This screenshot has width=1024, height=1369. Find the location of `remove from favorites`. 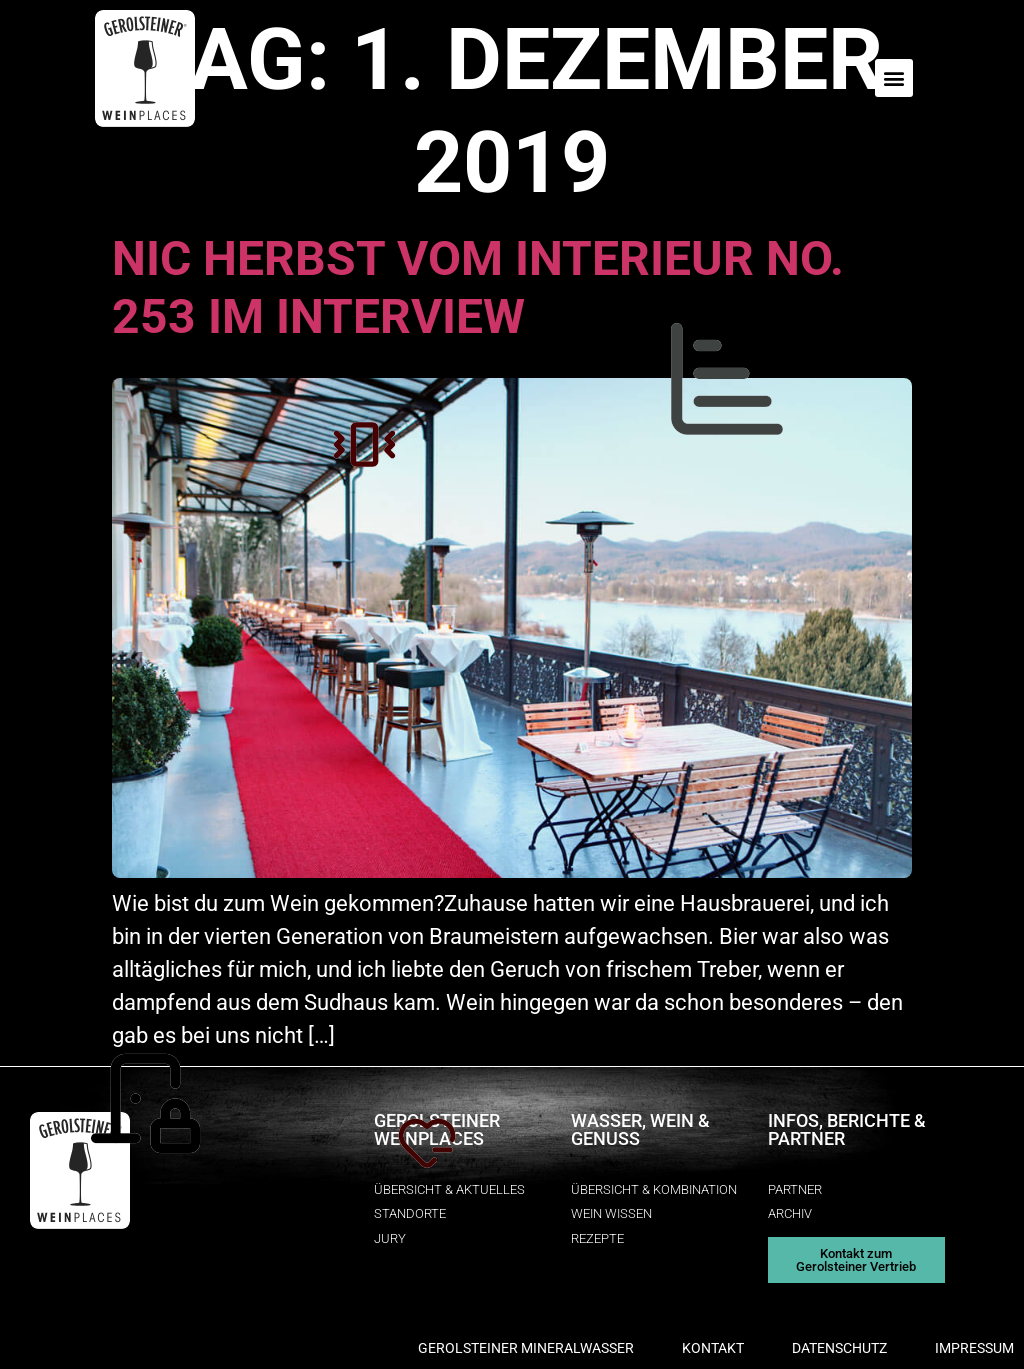

remove from favorites is located at coordinates (427, 1142).